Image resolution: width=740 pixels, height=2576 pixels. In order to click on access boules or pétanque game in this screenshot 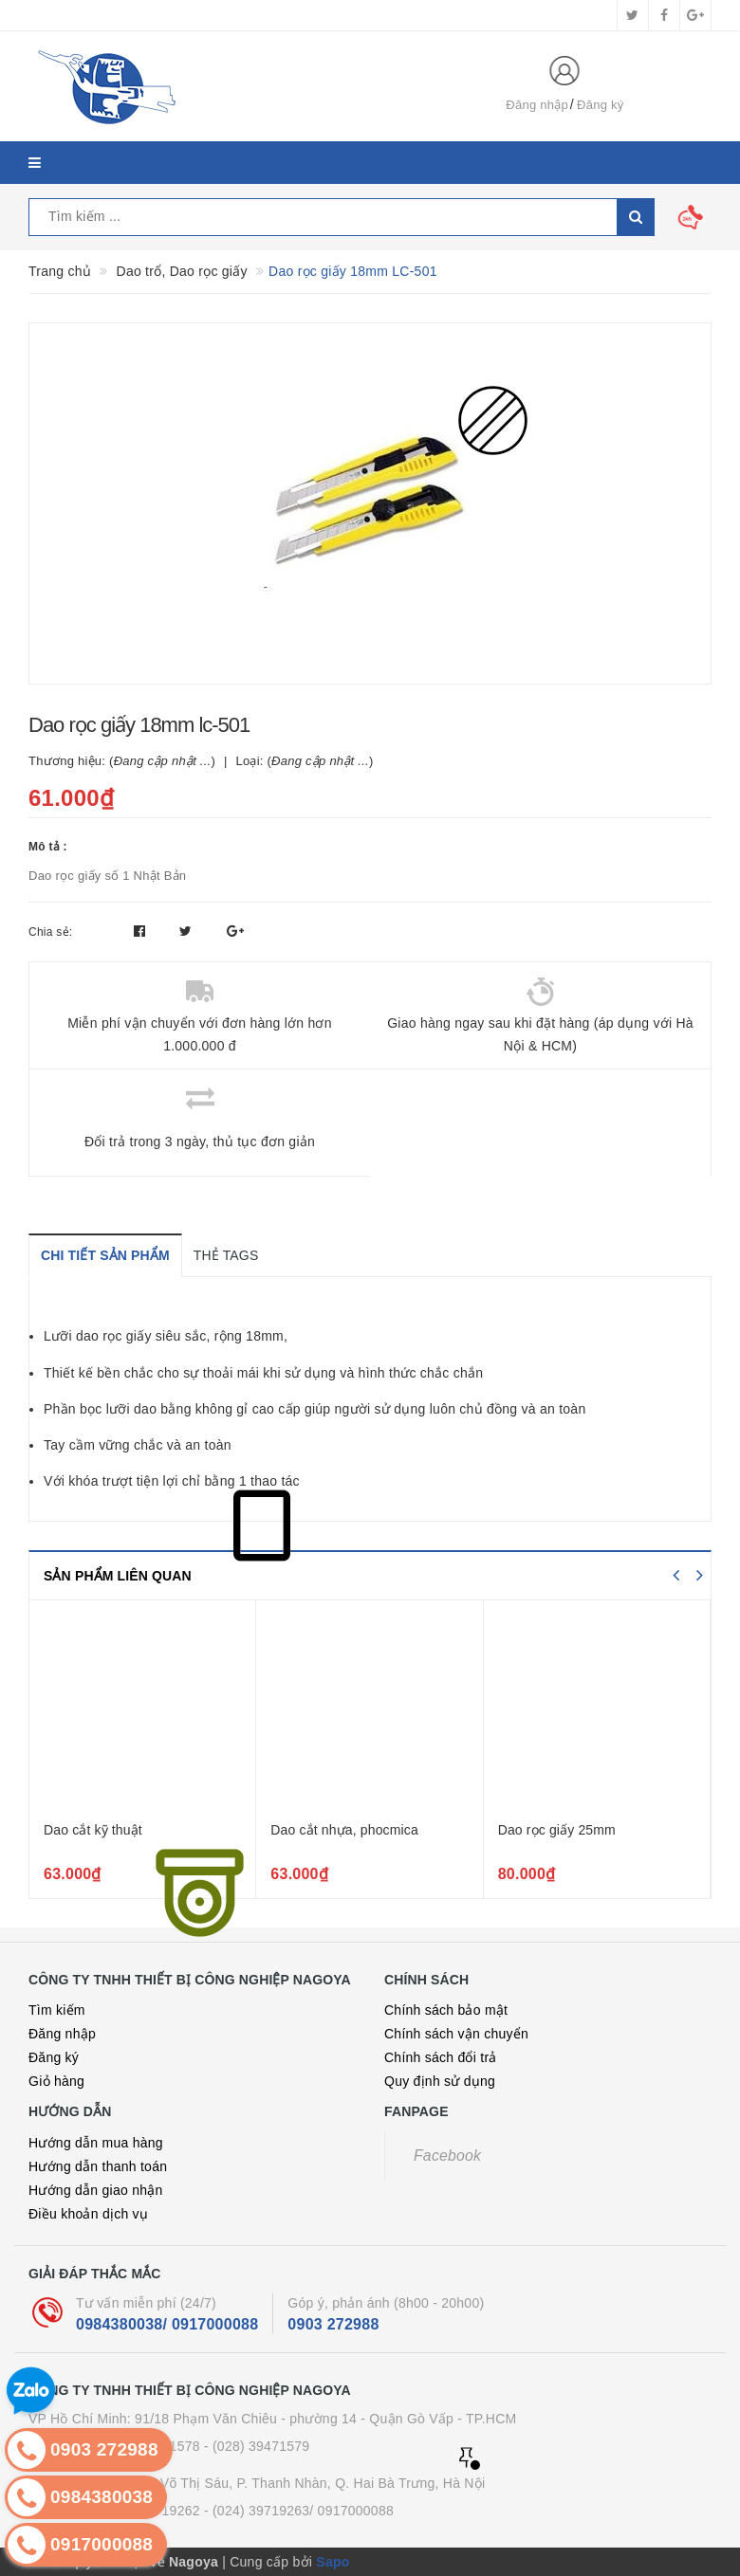, I will do `click(492, 420)`.